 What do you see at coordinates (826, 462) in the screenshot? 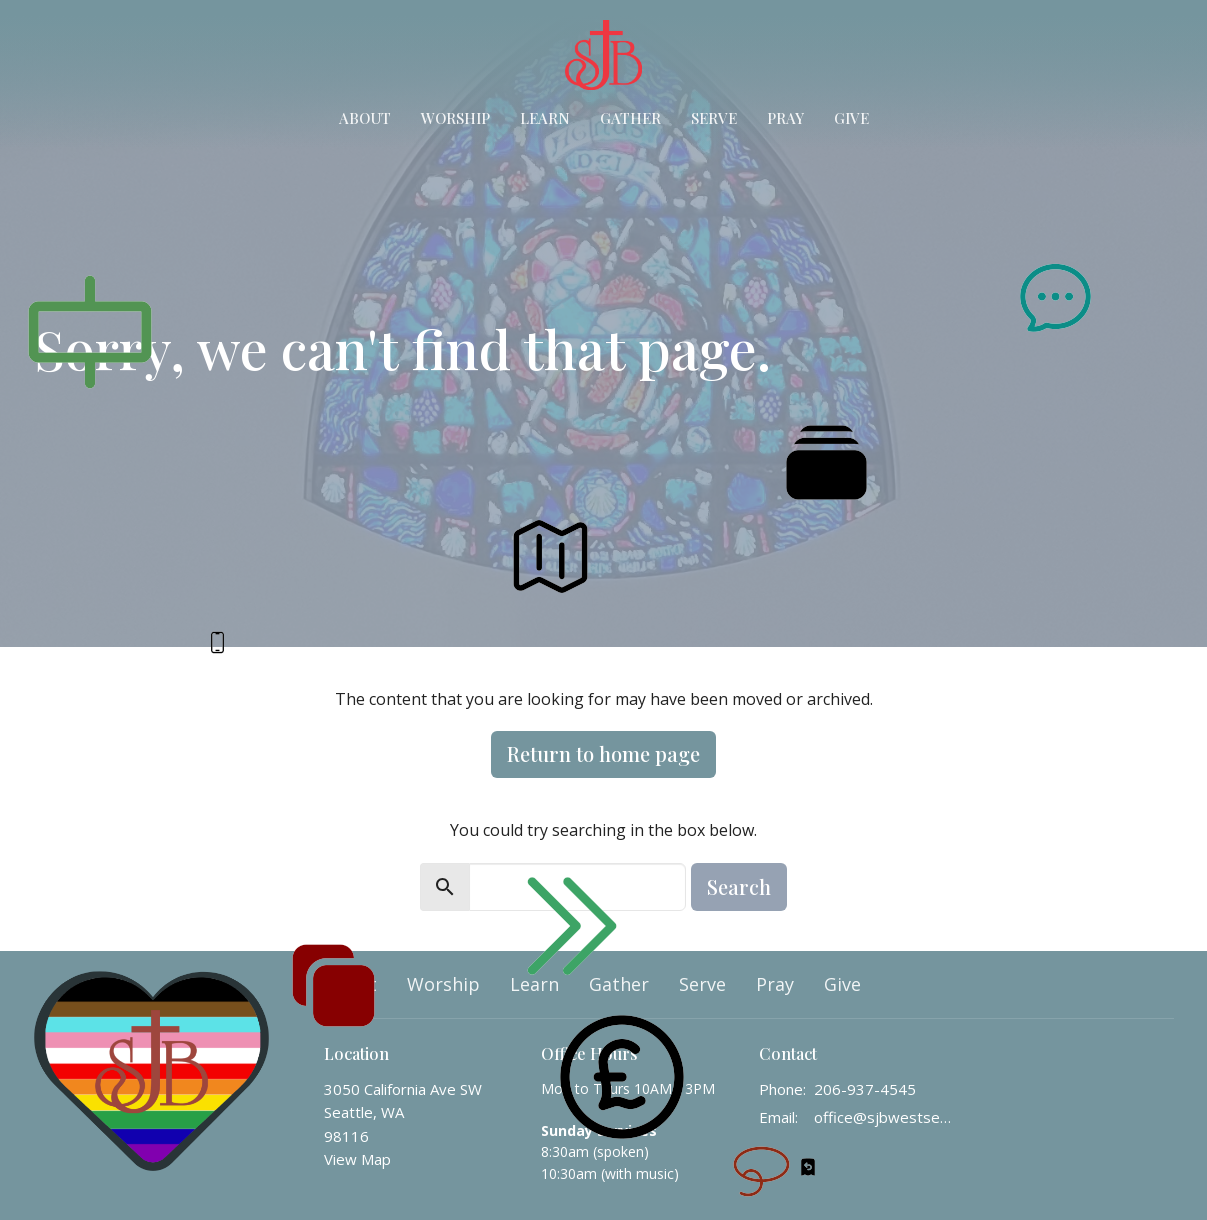
I see `view stacked items or layers` at bounding box center [826, 462].